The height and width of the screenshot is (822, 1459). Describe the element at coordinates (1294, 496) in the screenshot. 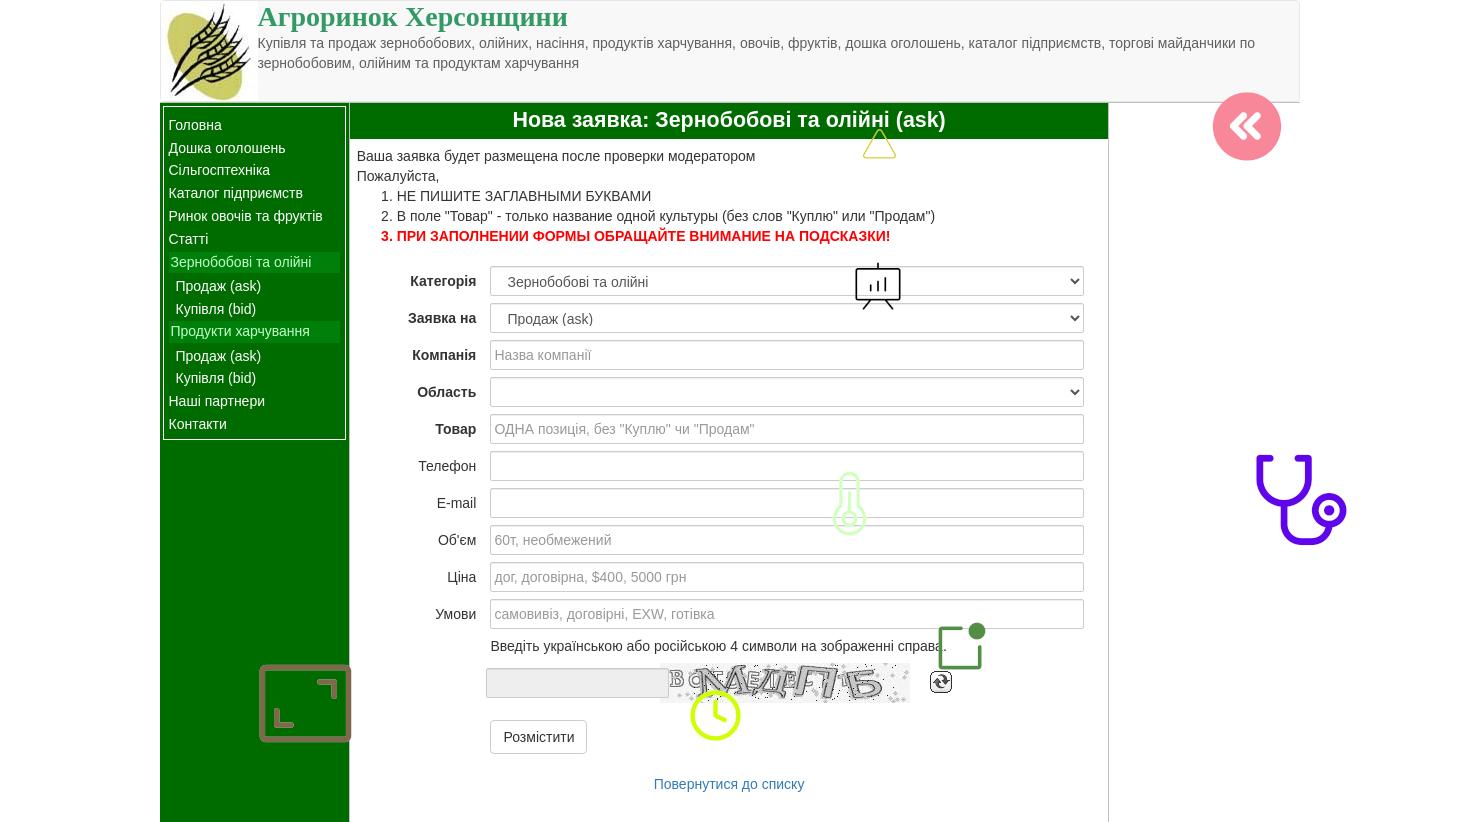

I see `access health or medical features` at that location.